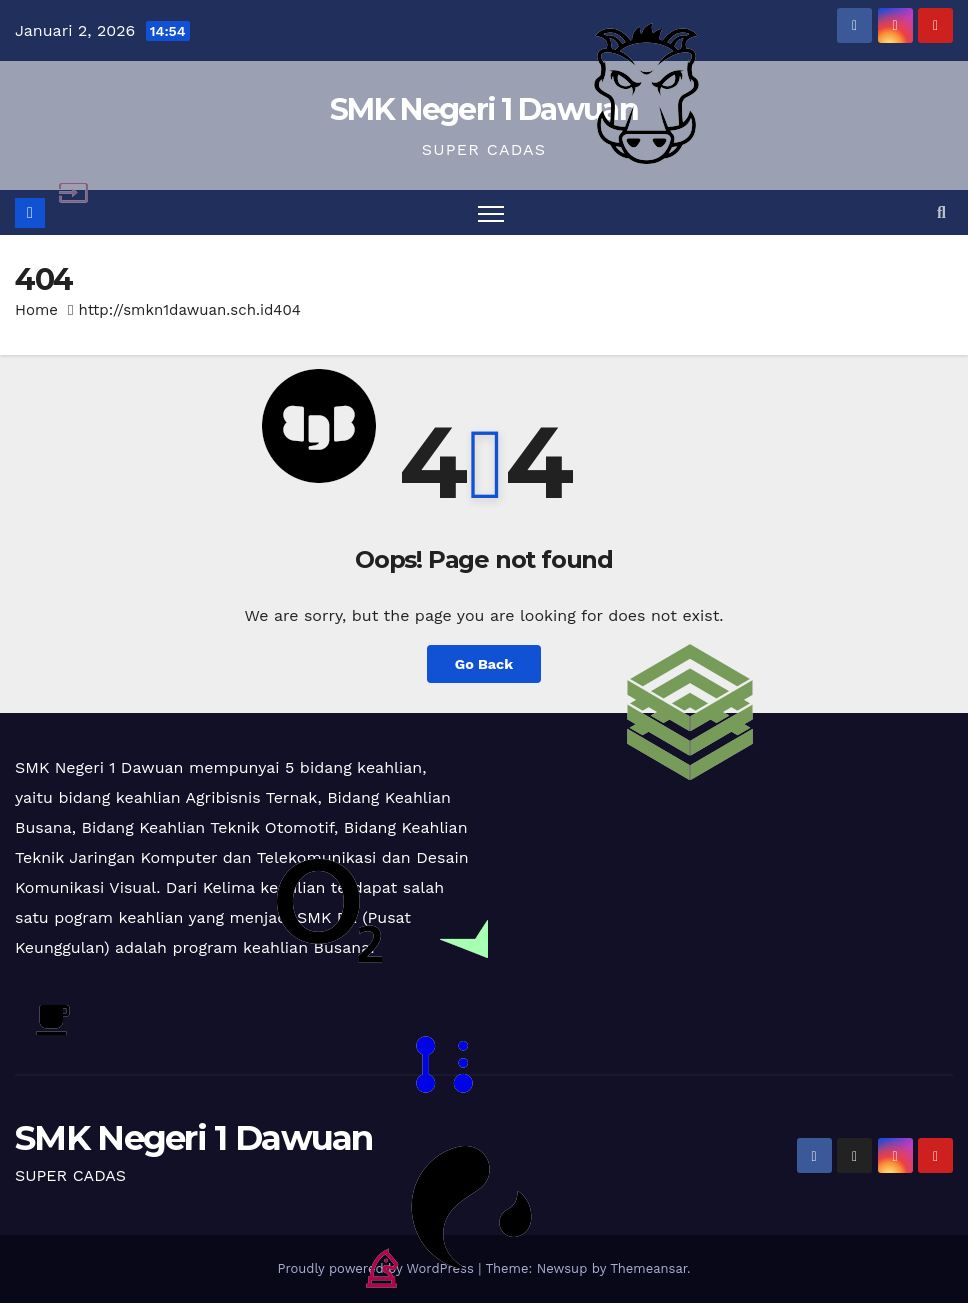  What do you see at coordinates (464, 939) in the screenshot?
I see `open FACEIT gaming platform` at bounding box center [464, 939].